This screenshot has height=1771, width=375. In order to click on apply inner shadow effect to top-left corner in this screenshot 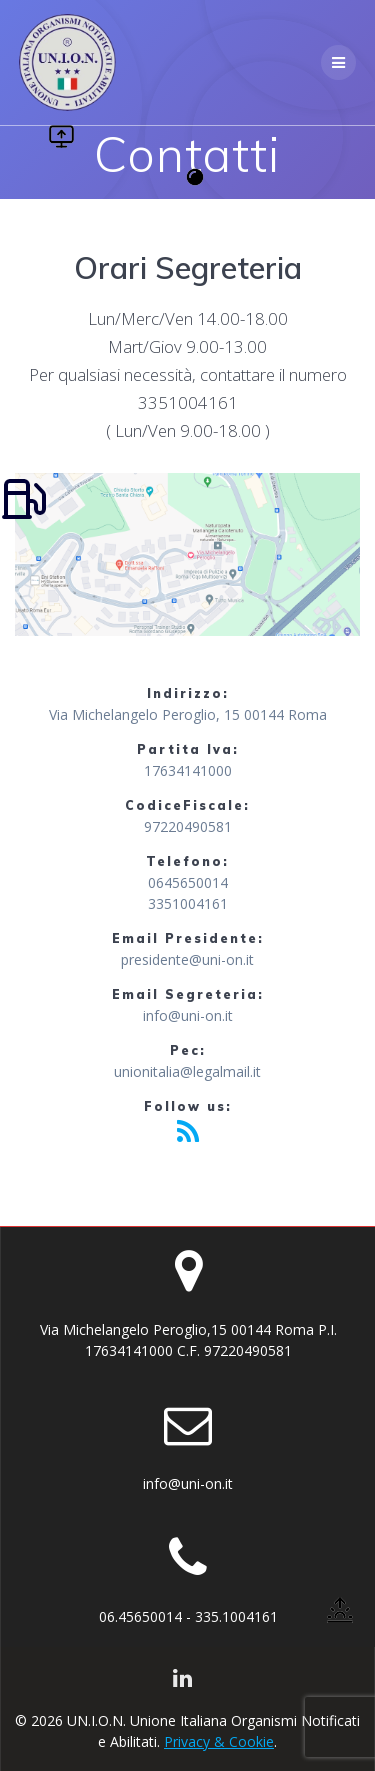, I will do `click(195, 177)`.